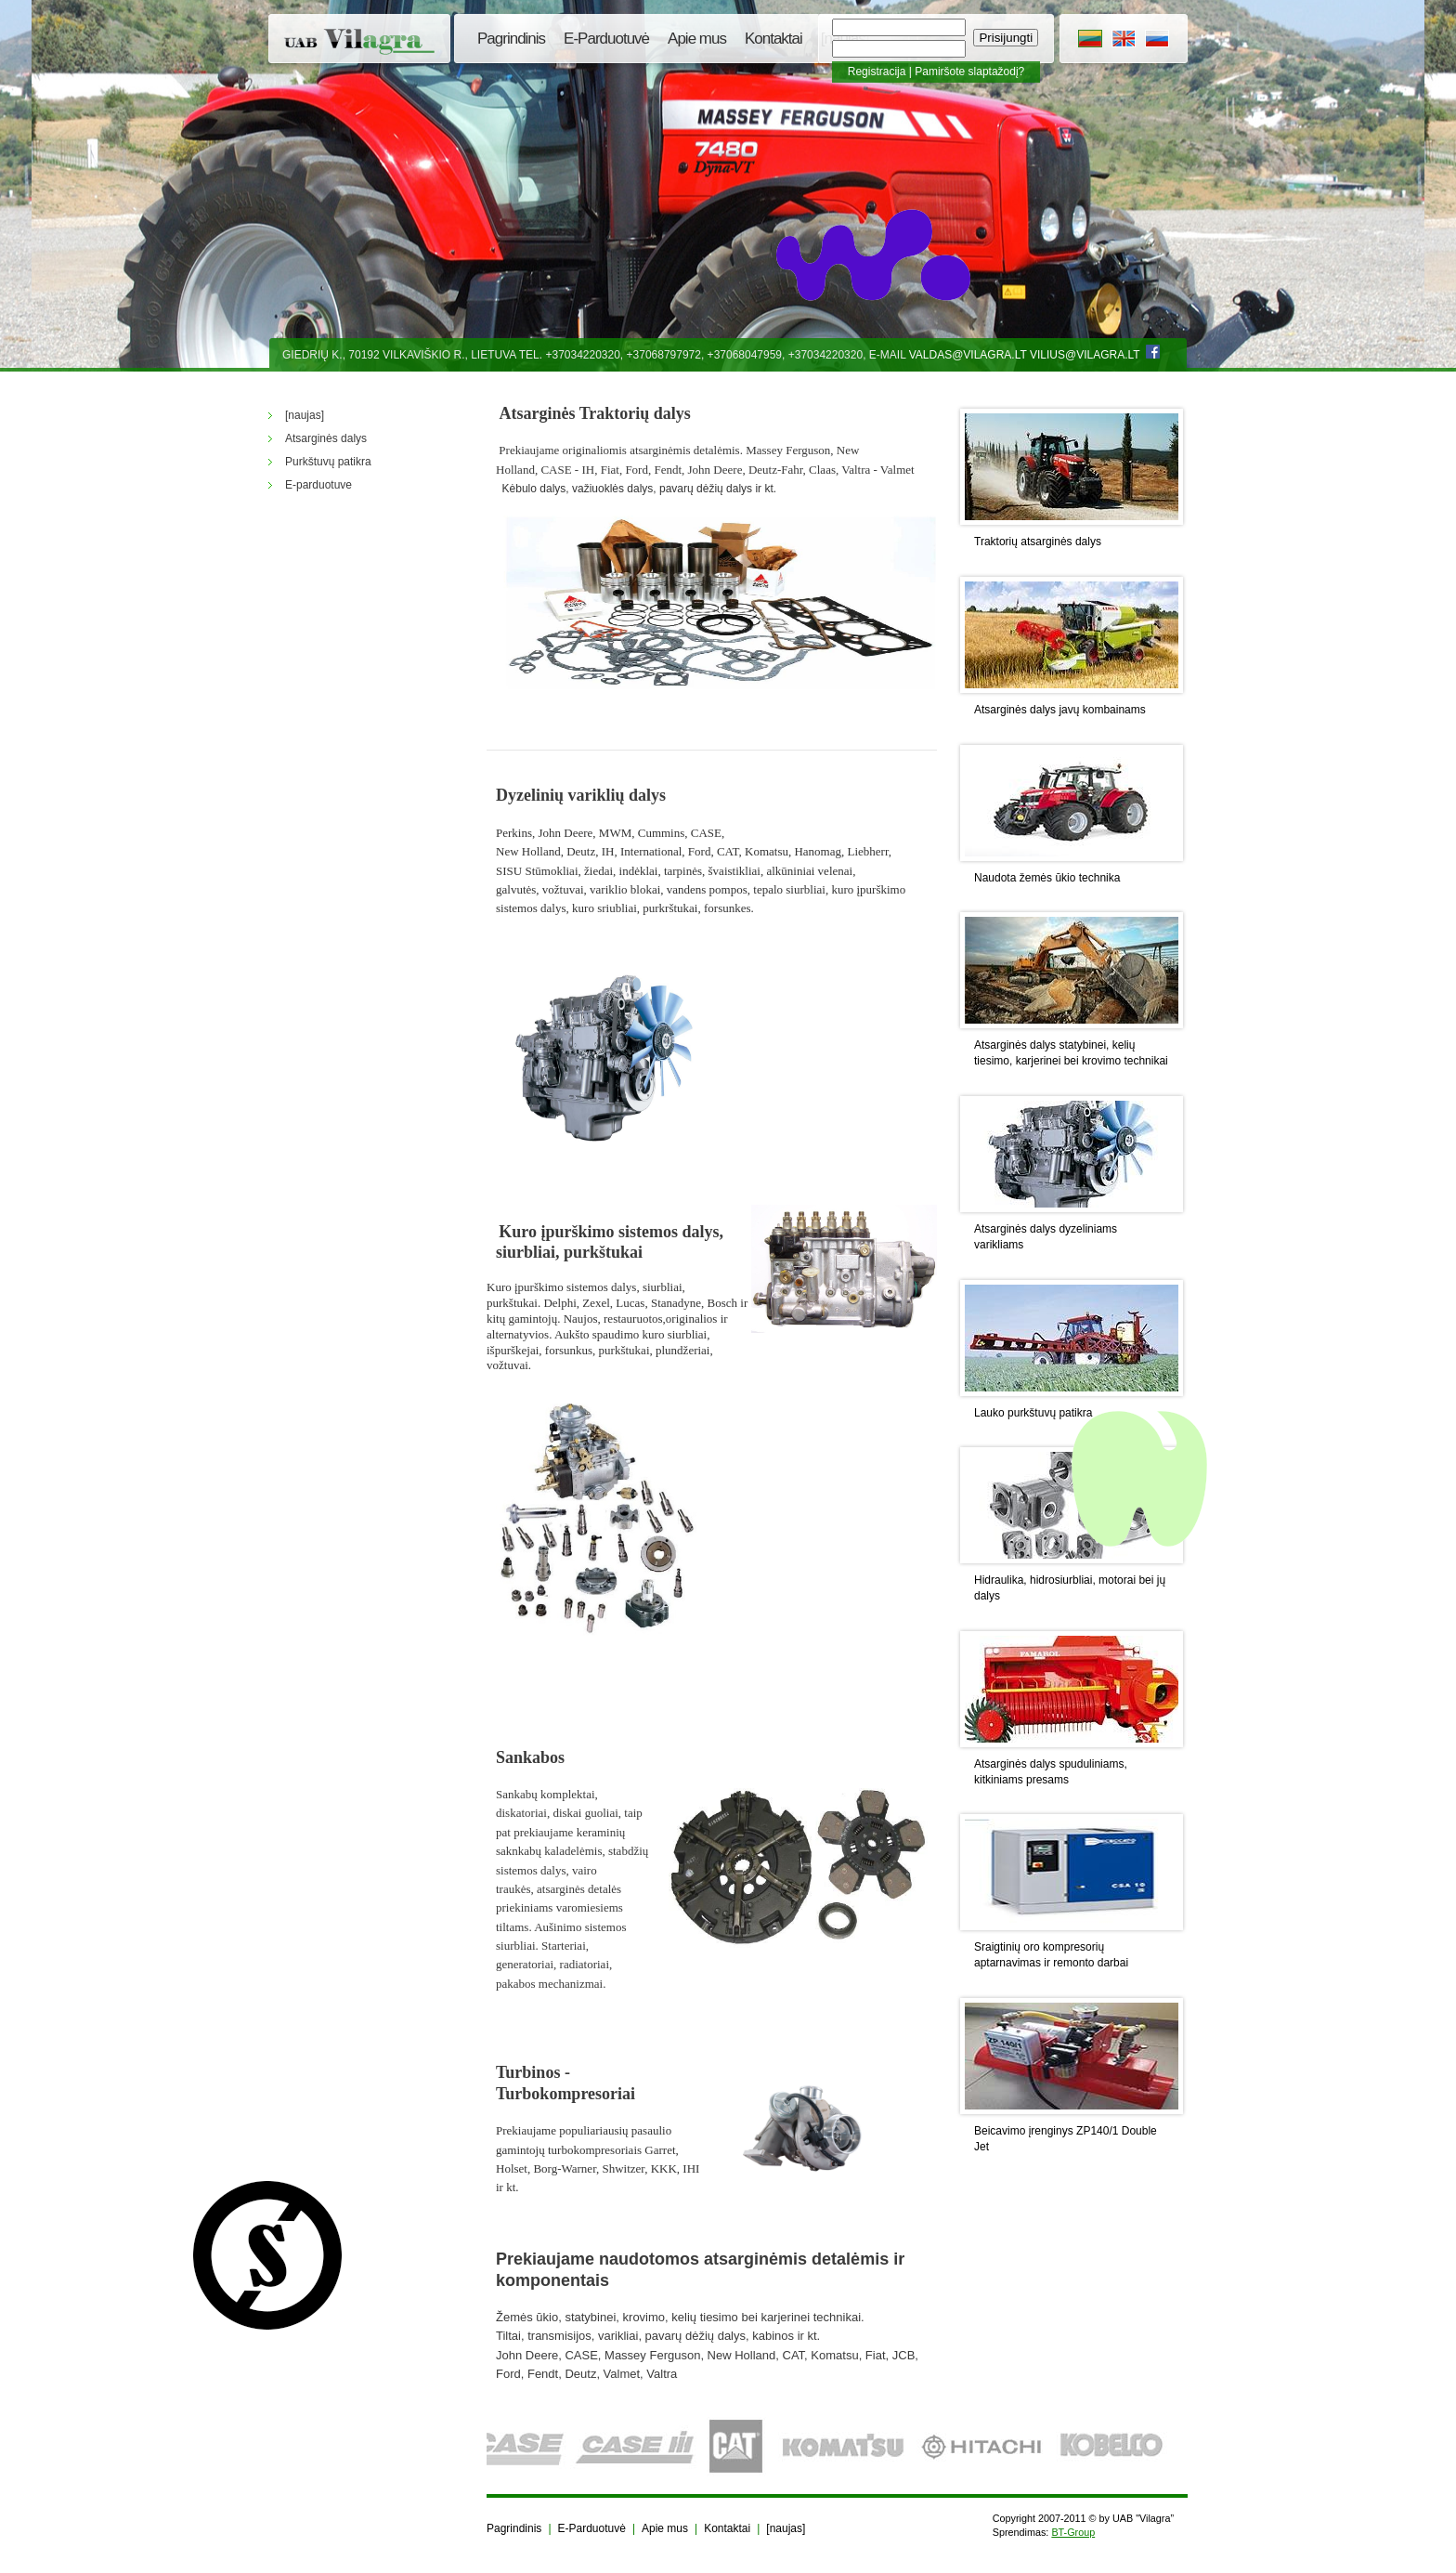  I want to click on Sony Walkman brand logo, so click(873, 255).